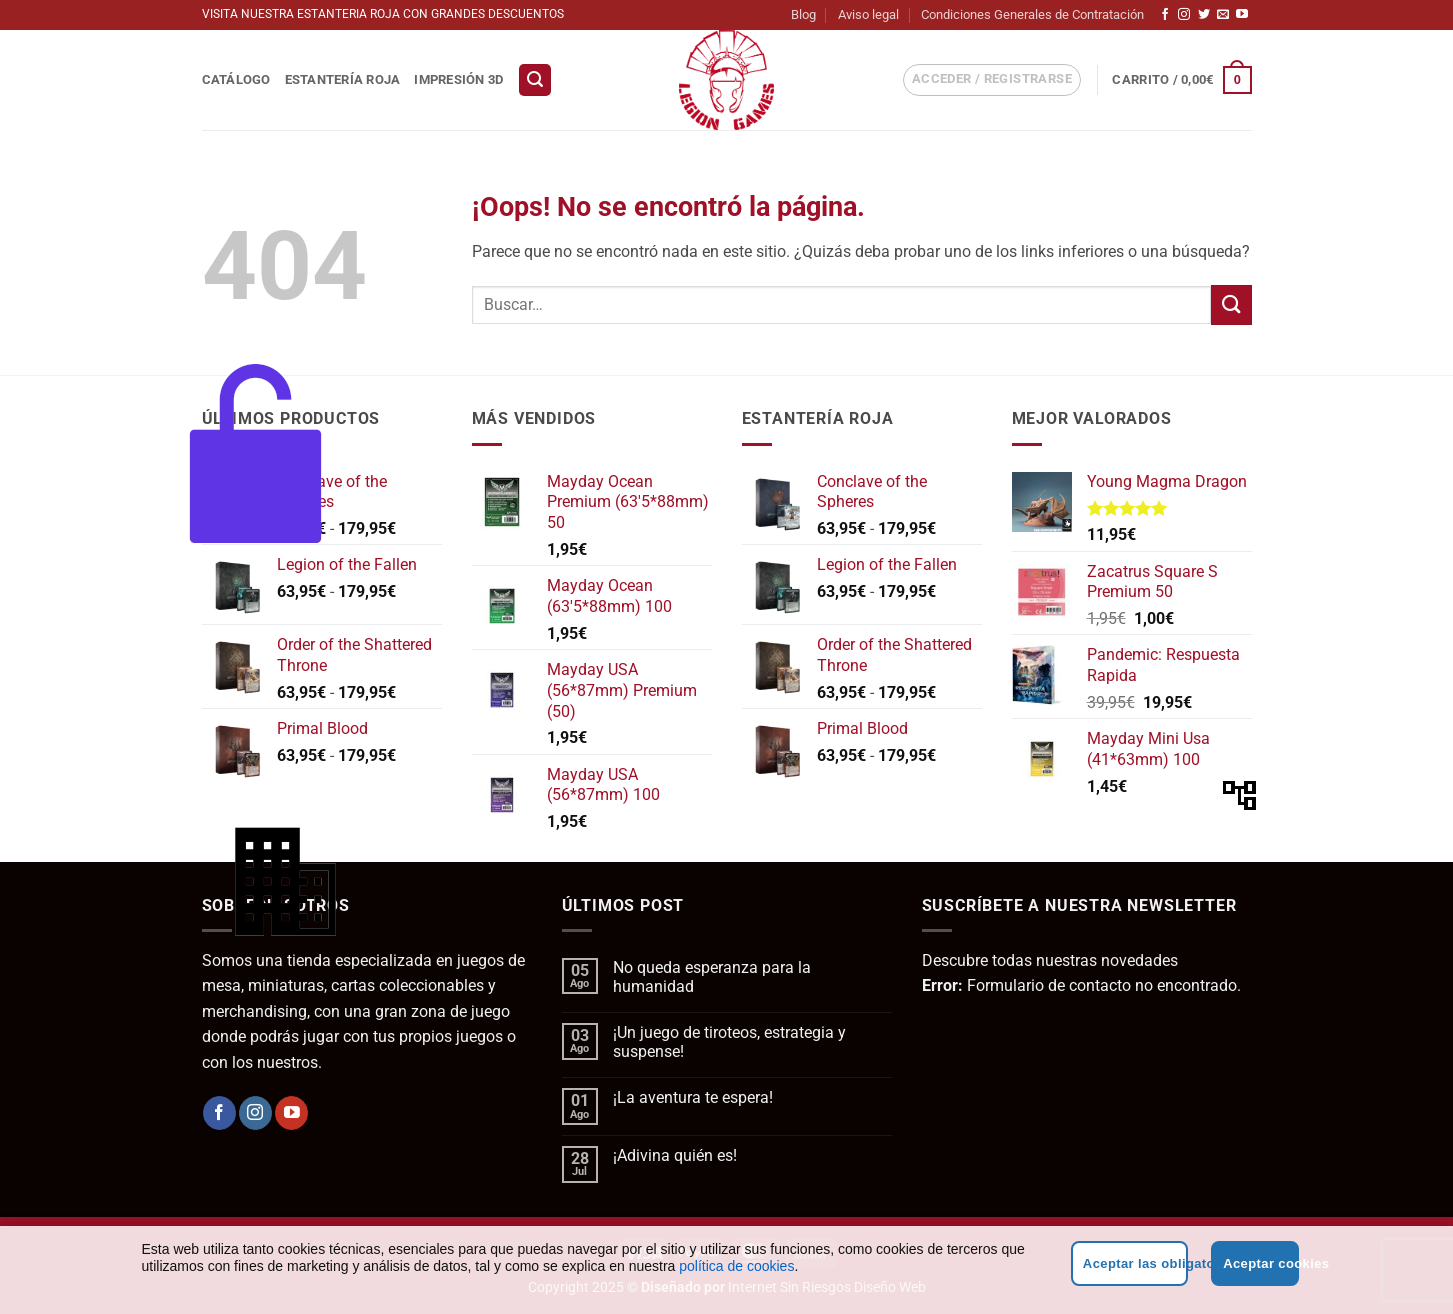 The height and width of the screenshot is (1314, 1453). Describe the element at coordinates (1239, 795) in the screenshot. I see `view organizational hierarchy or structure` at that location.